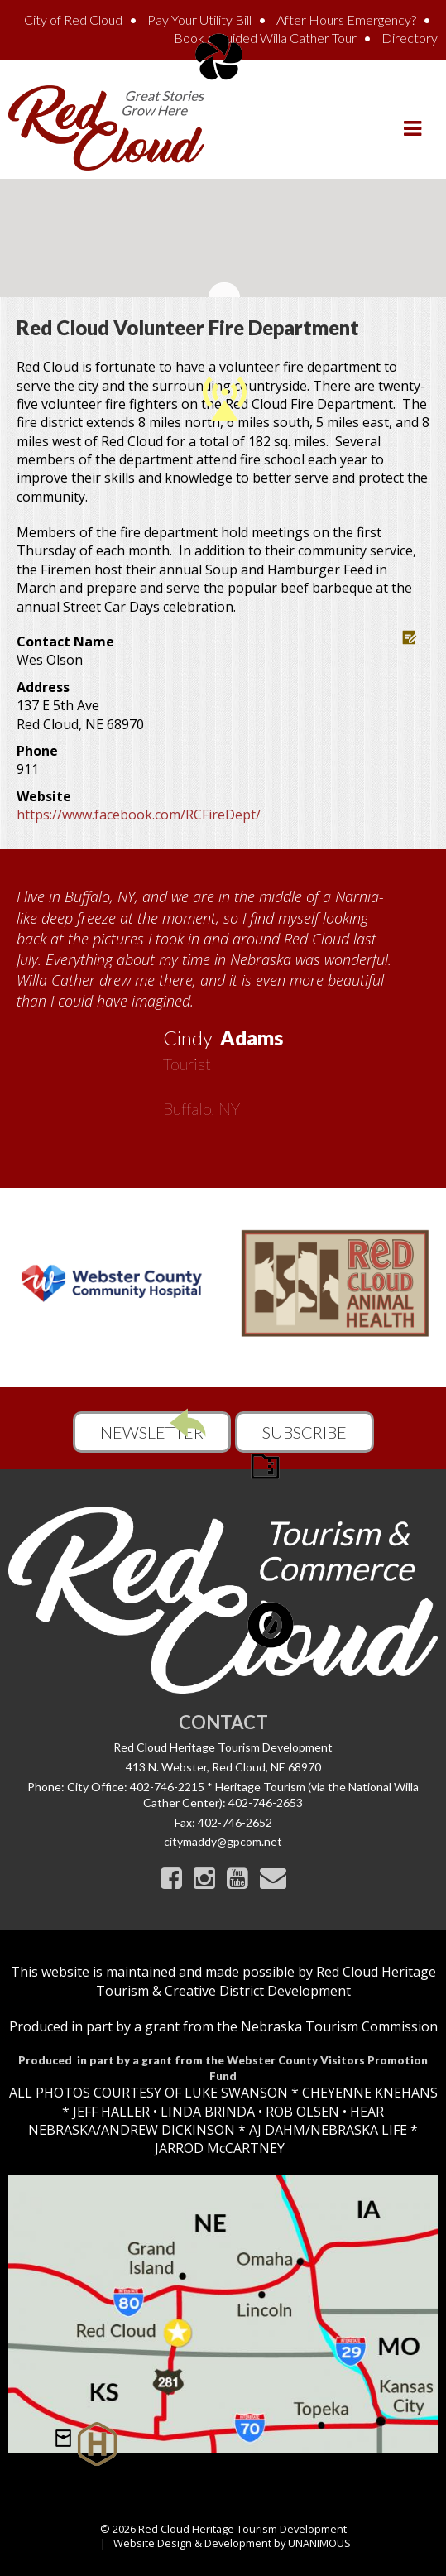 This screenshot has height=2576, width=446. Describe the element at coordinates (224, 397) in the screenshot. I see `access wireless network or broadcasting settings` at that location.